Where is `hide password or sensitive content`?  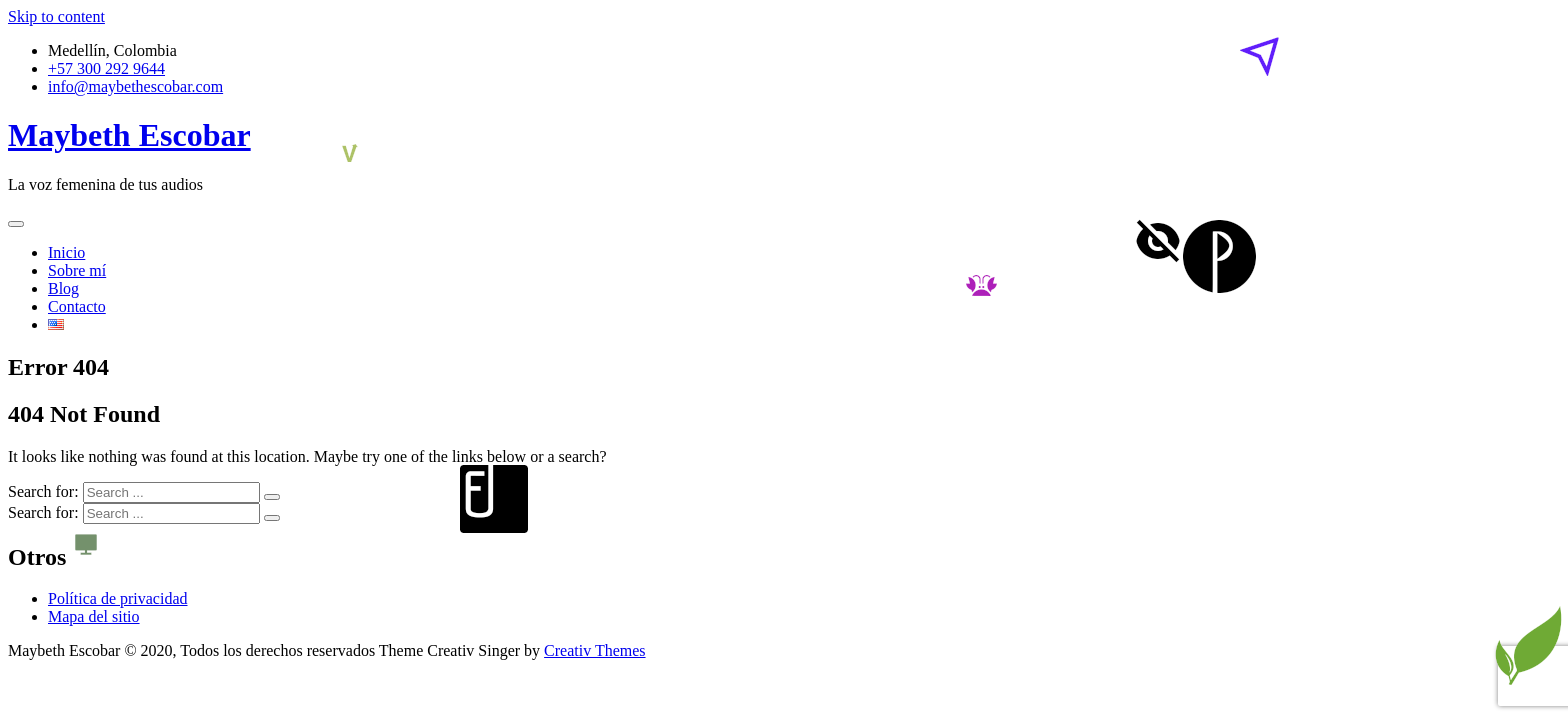 hide password or sensitive content is located at coordinates (1158, 241).